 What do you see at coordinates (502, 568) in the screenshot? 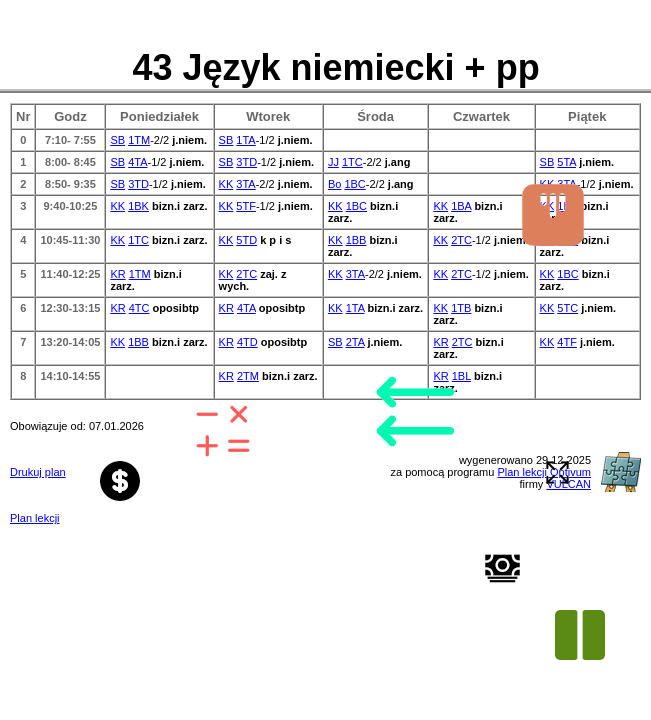
I see `view your cash balance` at bounding box center [502, 568].